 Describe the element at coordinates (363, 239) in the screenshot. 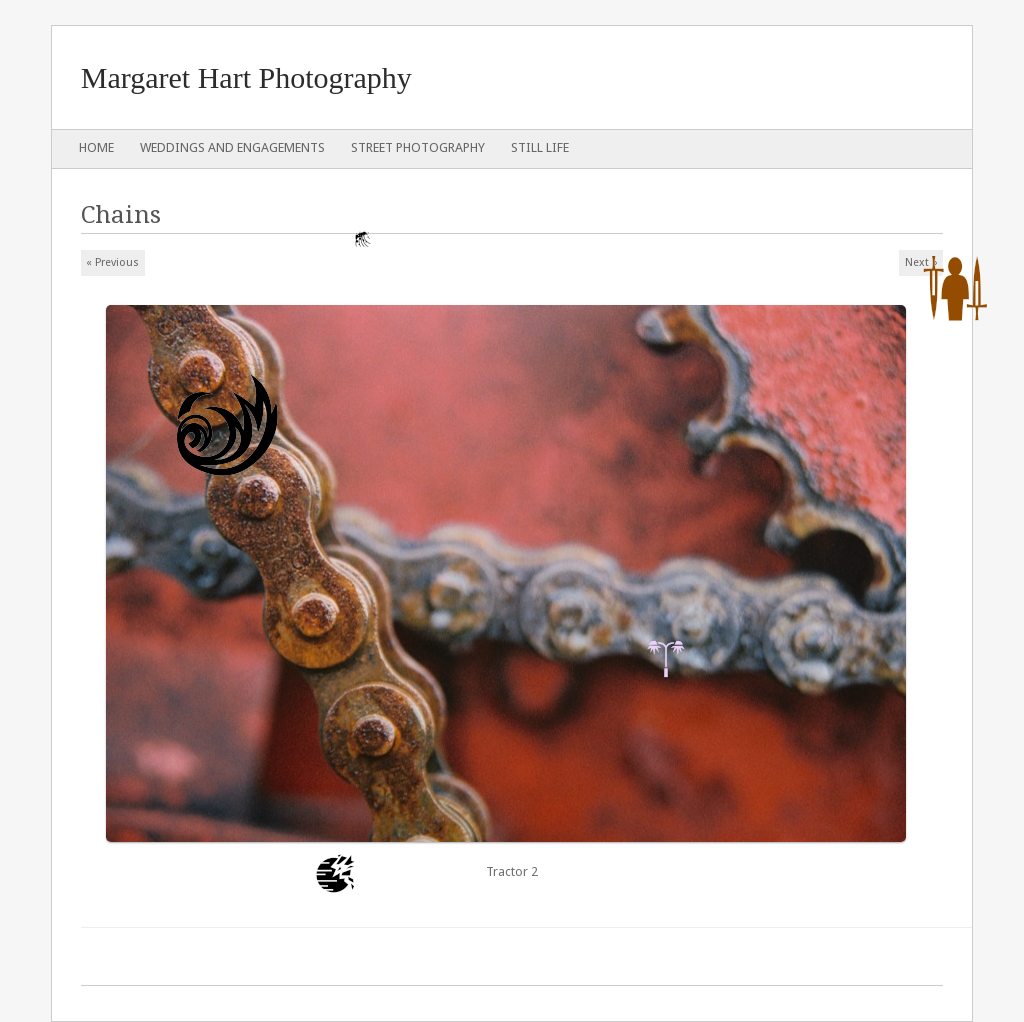

I see `indicates water or ocean-themed content` at that location.